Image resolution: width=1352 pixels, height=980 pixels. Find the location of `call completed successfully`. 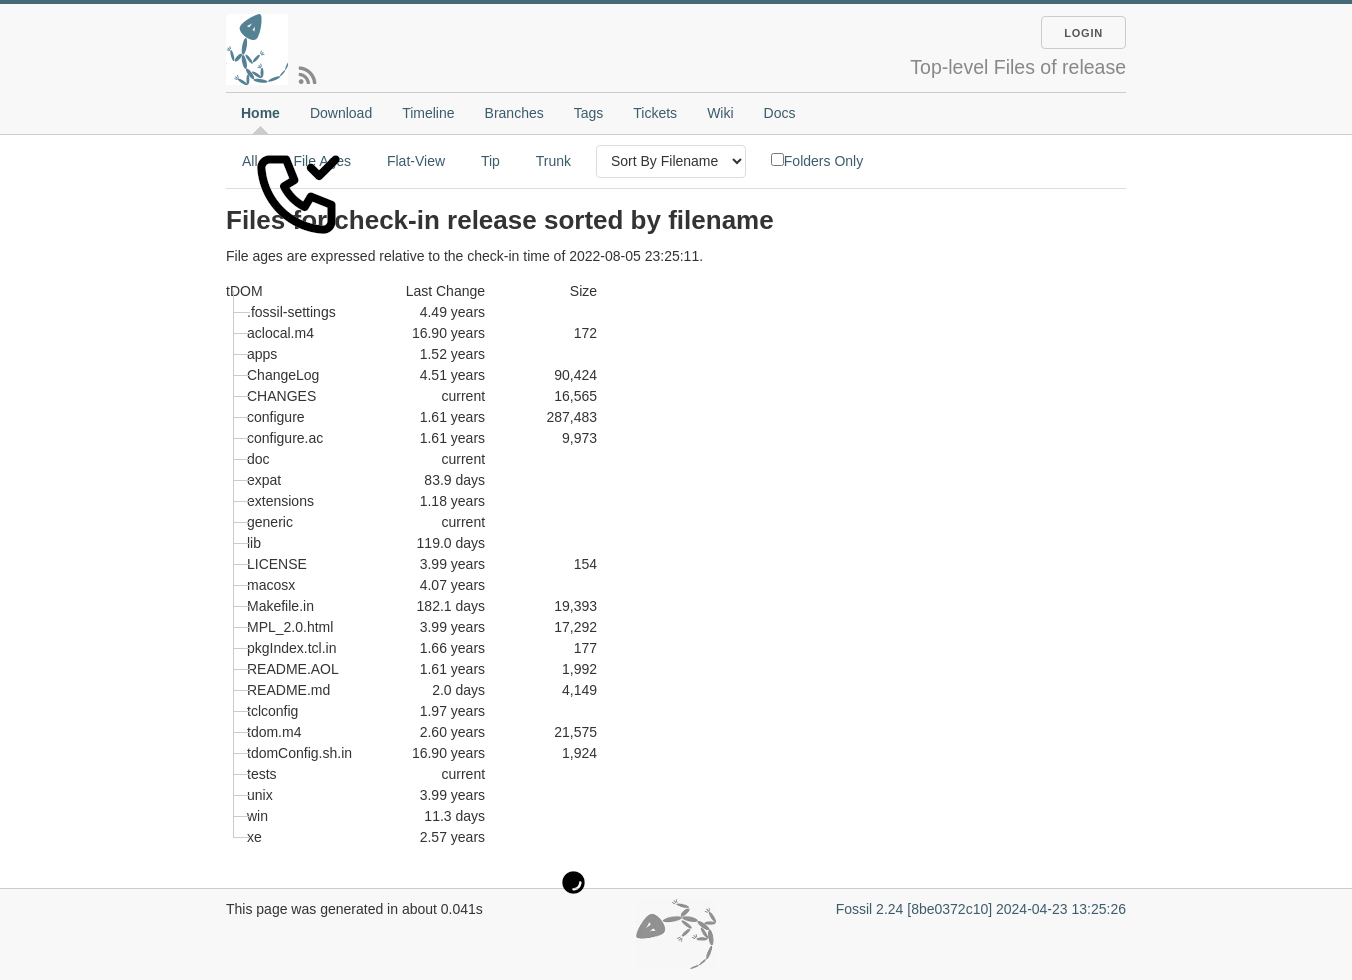

call completed successfully is located at coordinates (298, 192).